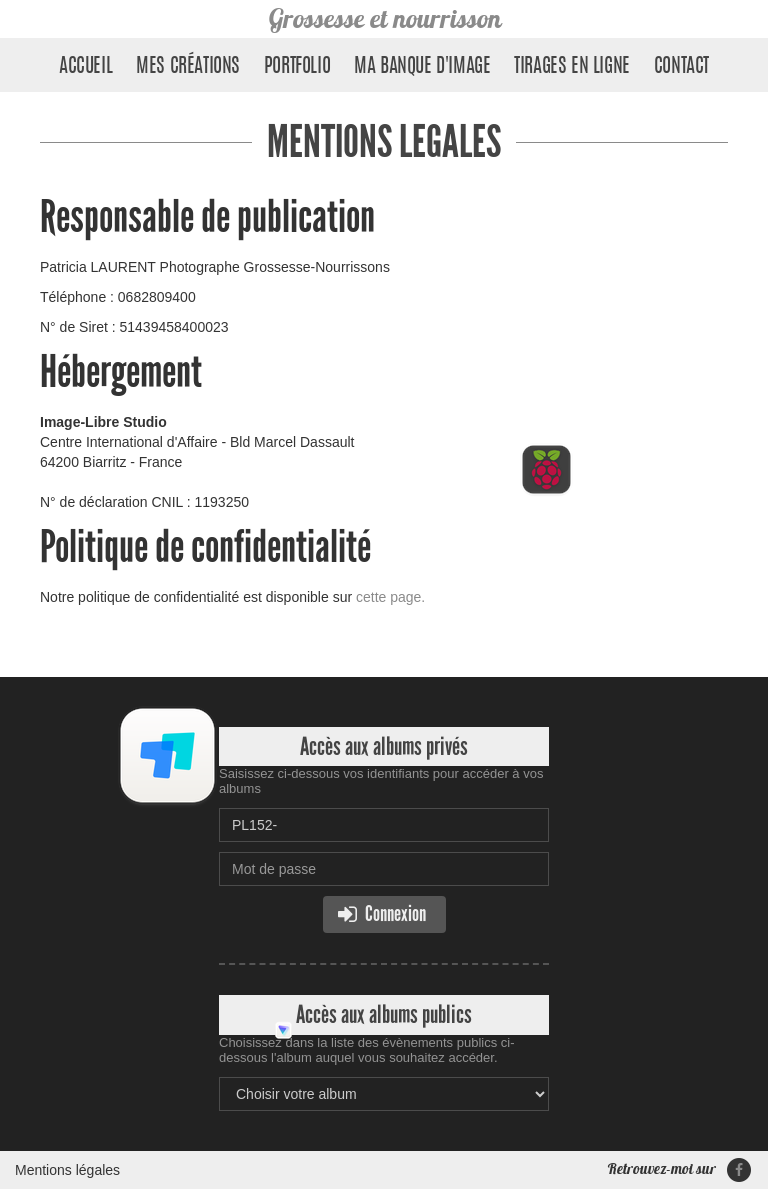  What do you see at coordinates (283, 1030) in the screenshot?
I see `launch ProtonVPN application` at bounding box center [283, 1030].